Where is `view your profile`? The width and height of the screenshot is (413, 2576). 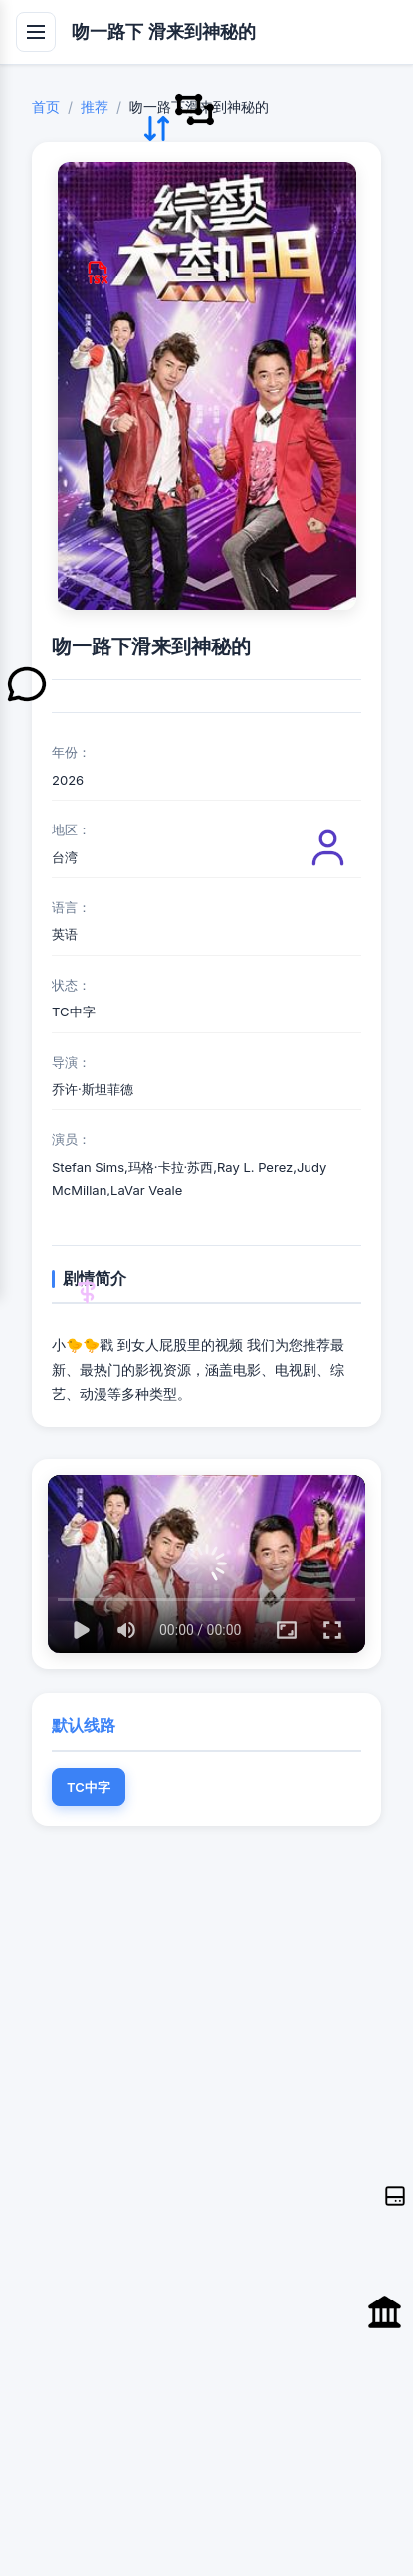
view your profile is located at coordinates (327, 847).